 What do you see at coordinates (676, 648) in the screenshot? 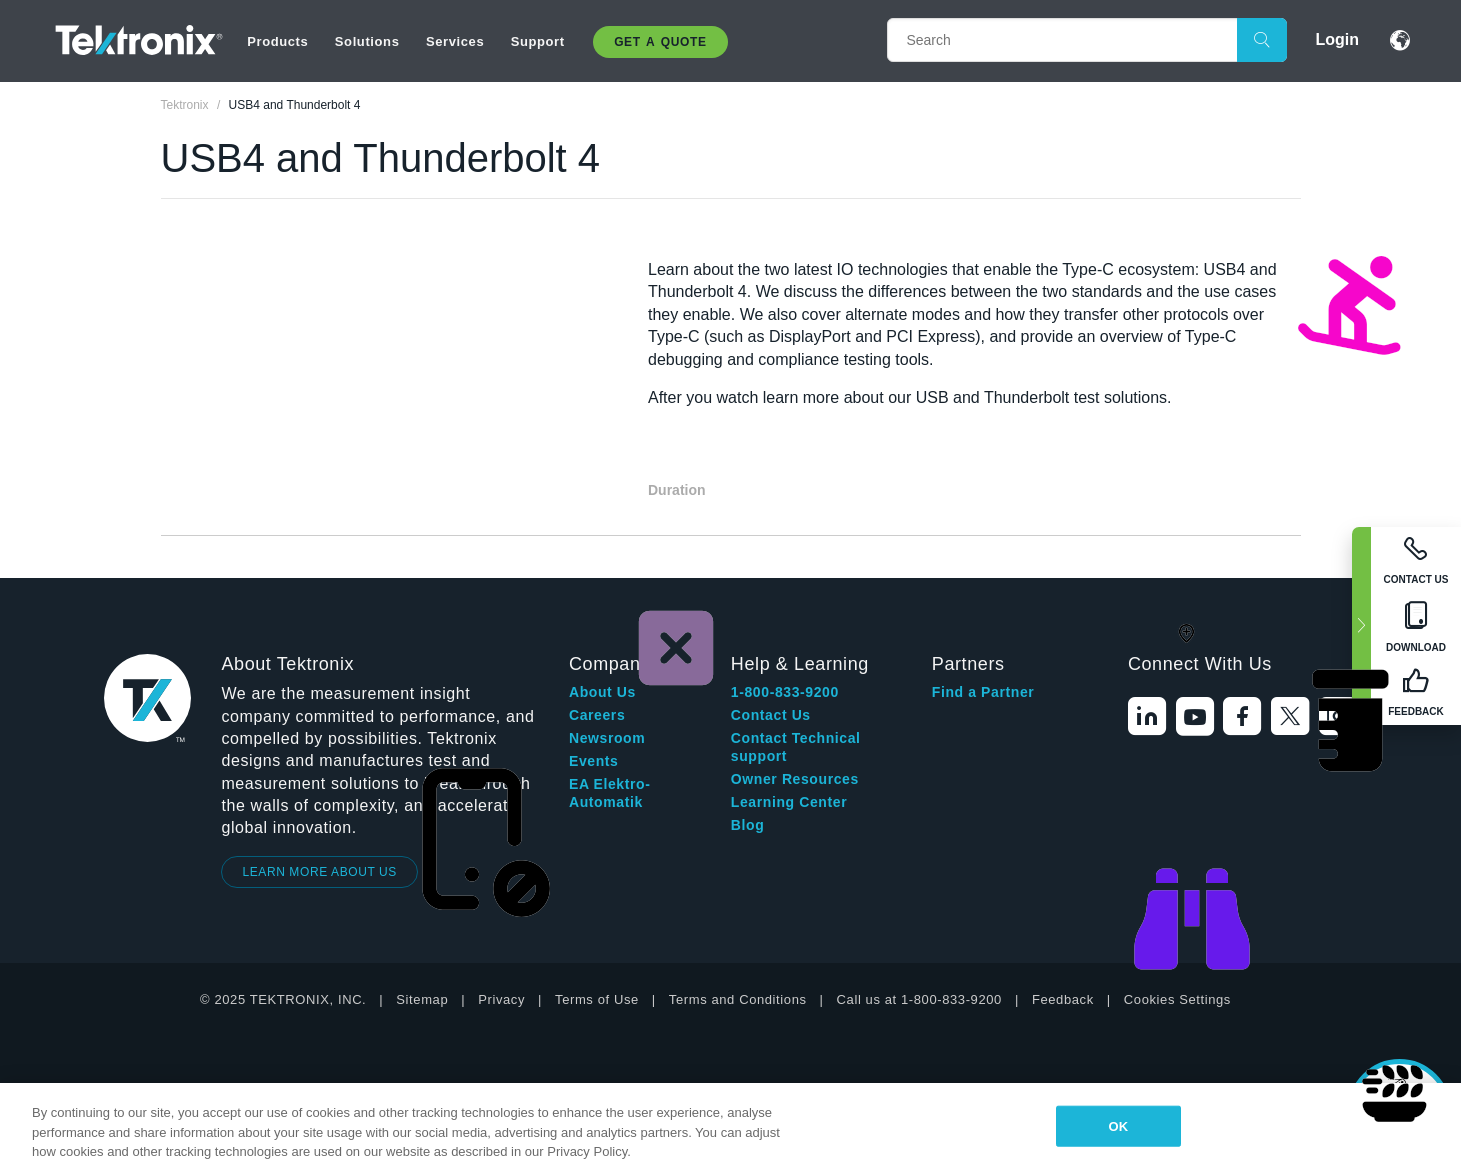
I see `close or dismiss a dialog box` at bounding box center [676, 648].